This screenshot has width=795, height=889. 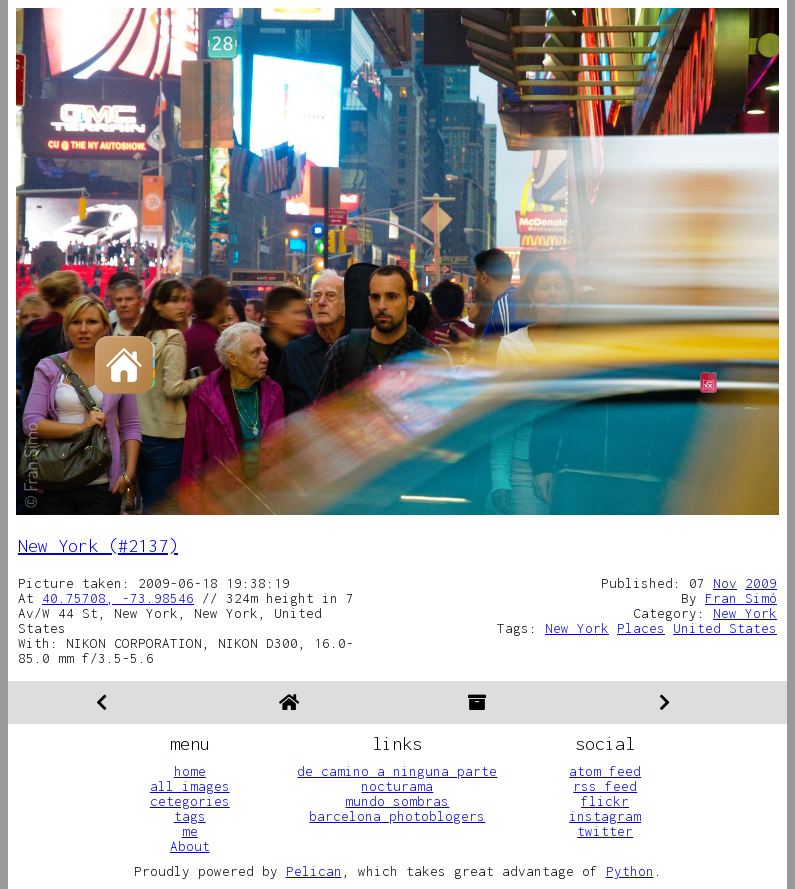 I want to click on open the calendar app, so click(x=222, y=43).